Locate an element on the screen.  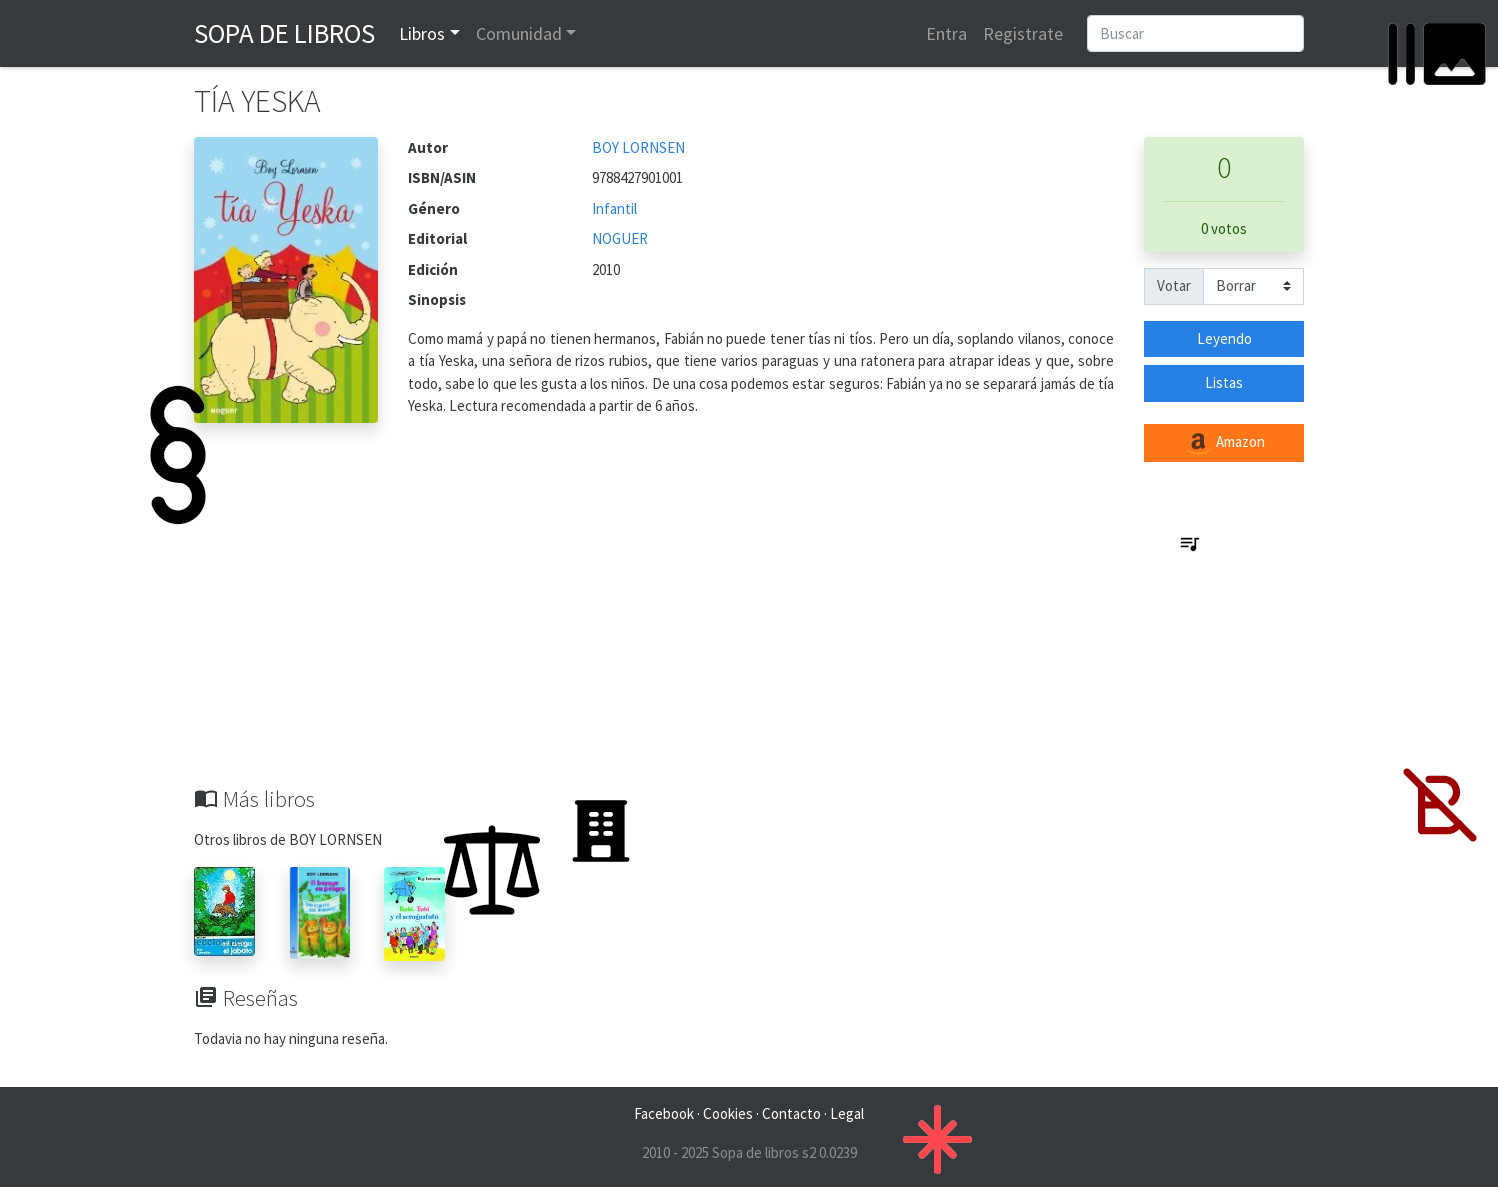
disable bold text formatting is located at coordinates (1440, 805).